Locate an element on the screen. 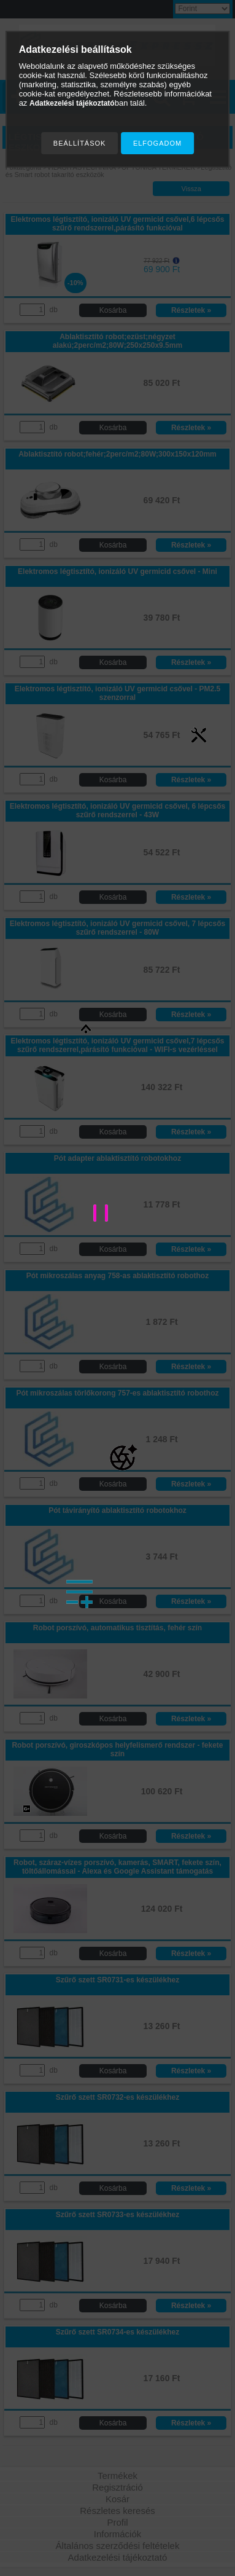 This screenshot has width=235, height=2576. pause media playback is located at coordinates (101, 1213).